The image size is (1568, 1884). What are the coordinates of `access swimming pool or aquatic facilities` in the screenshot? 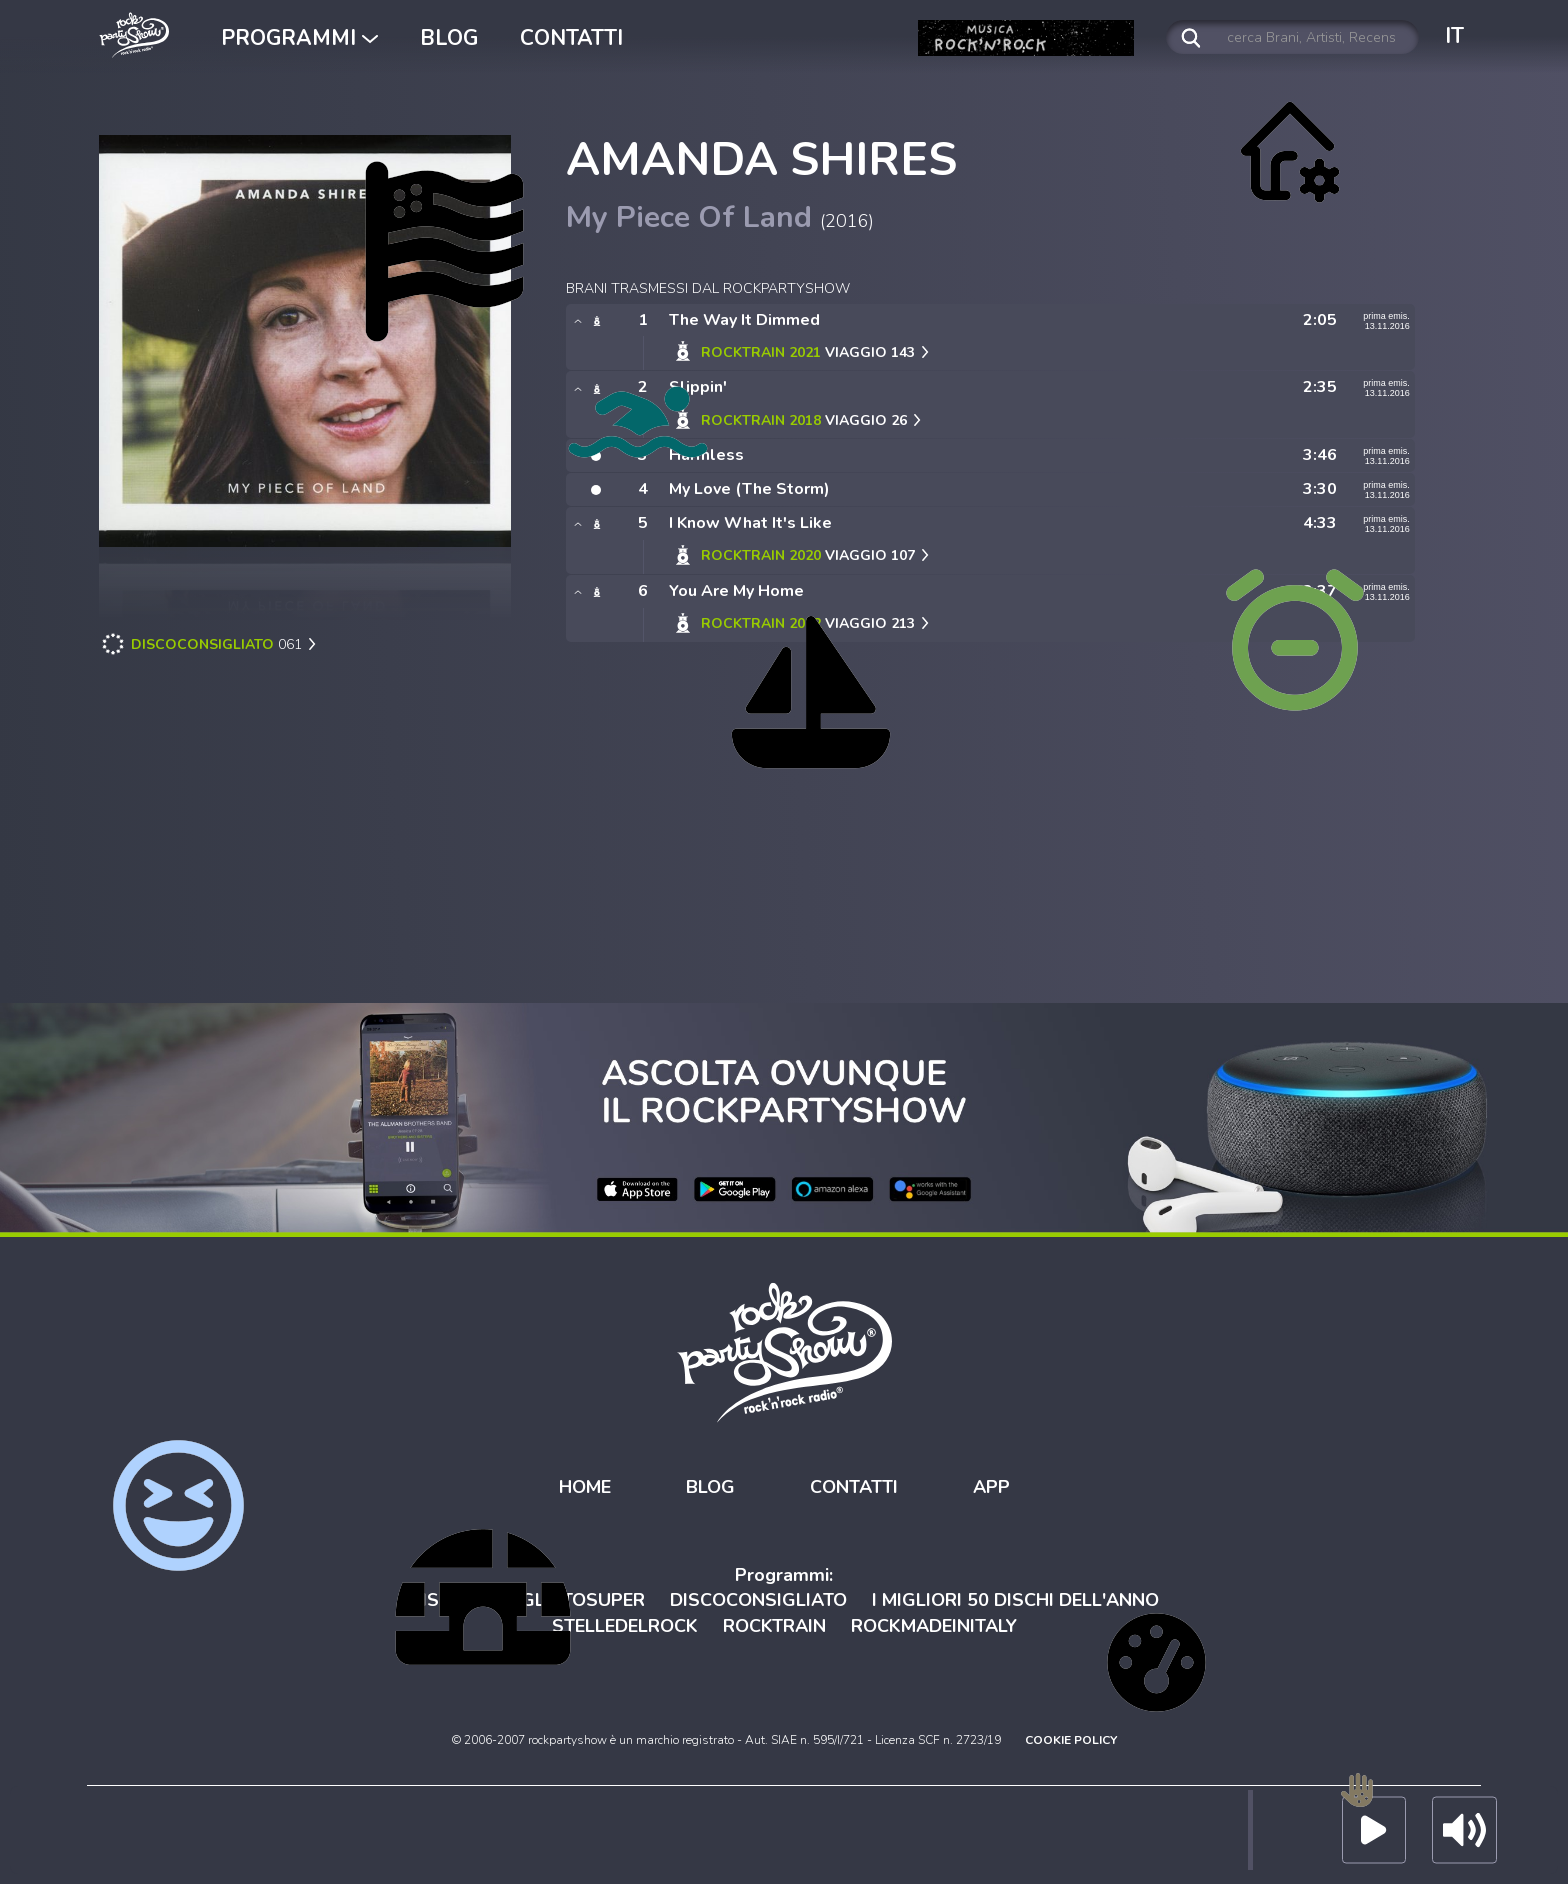 It's located at (638, 422).